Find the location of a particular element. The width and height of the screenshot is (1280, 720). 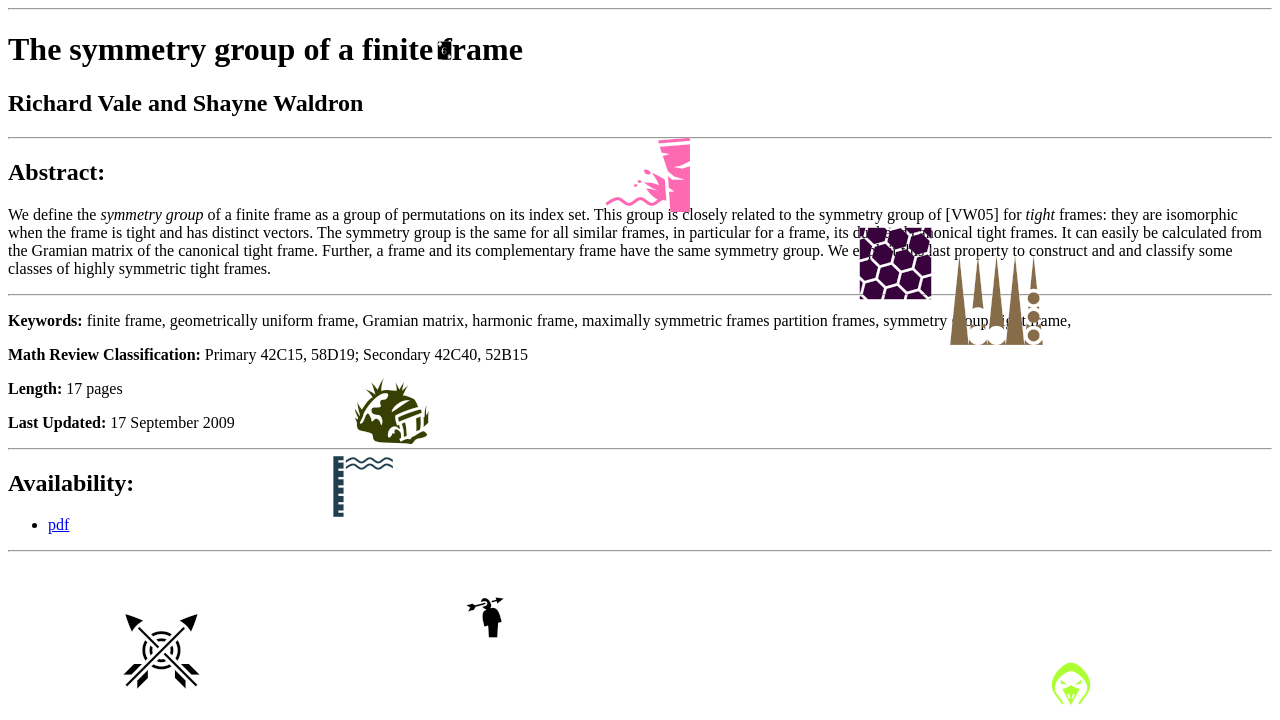

indicates high tide water level is located at coordinates (361, 486).